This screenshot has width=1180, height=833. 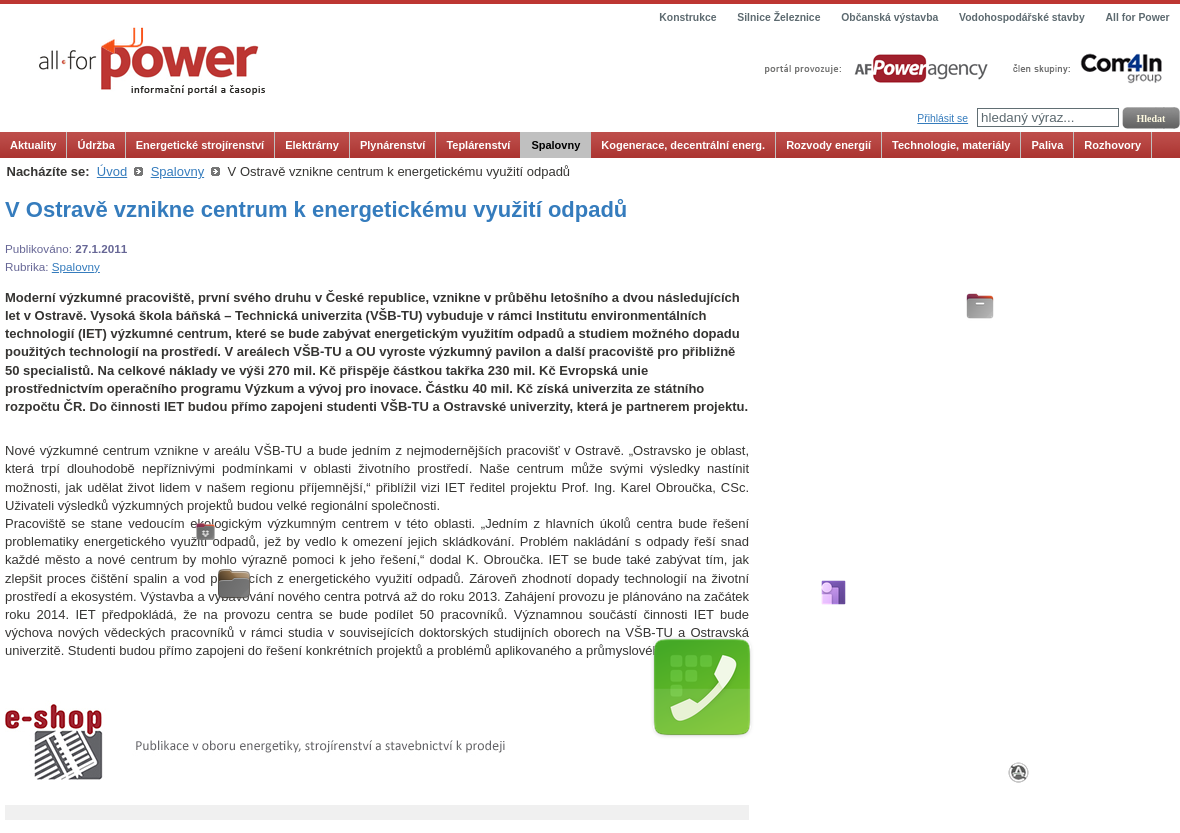 I want to click on open the phone or calls app, so click(x=702, y=687).